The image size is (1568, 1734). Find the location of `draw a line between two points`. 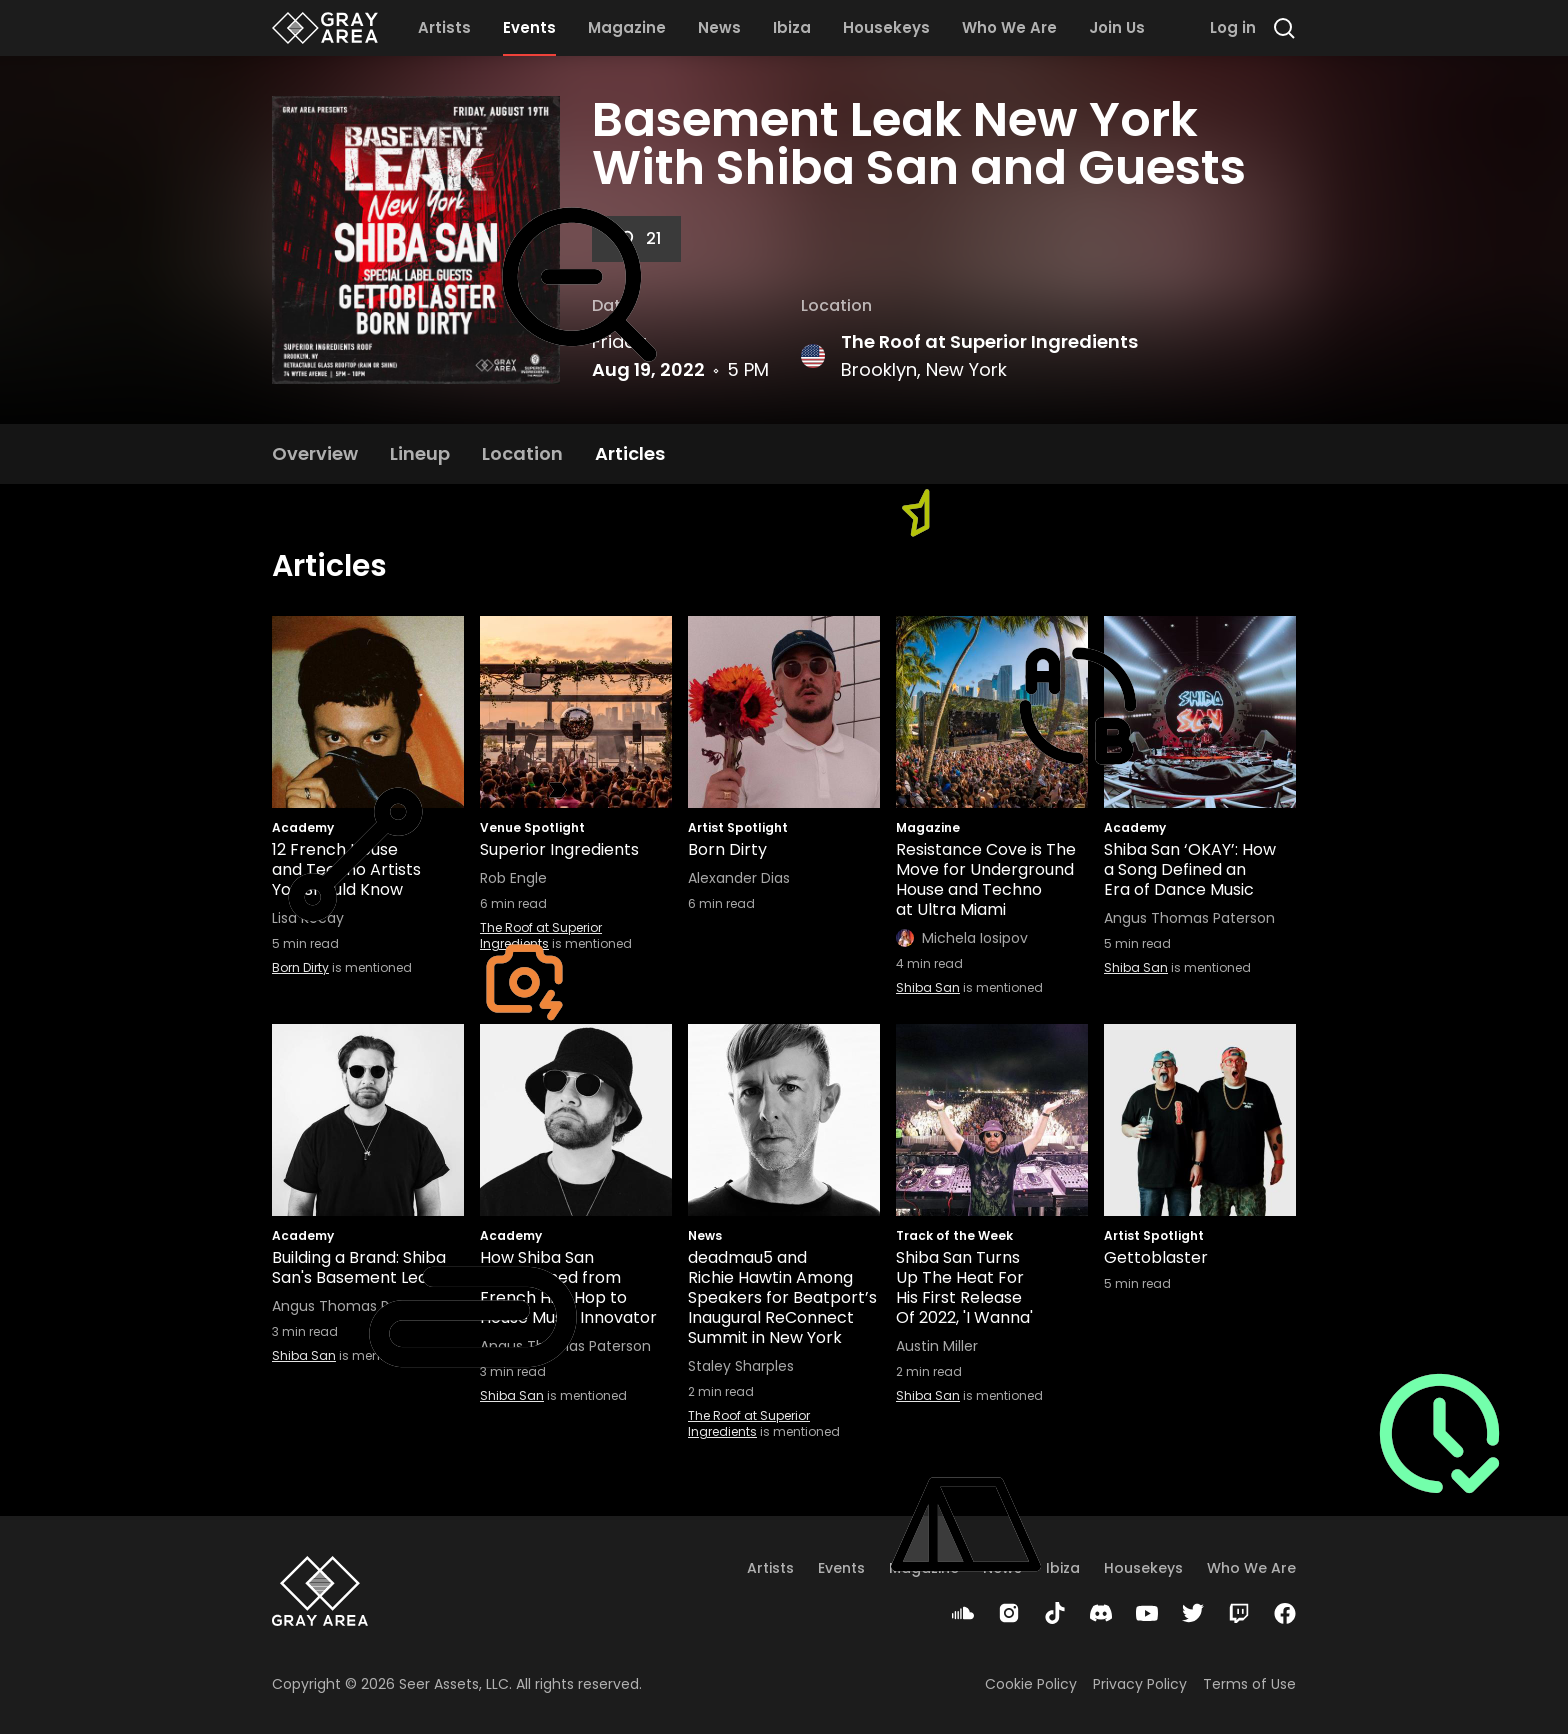

draw a line between two points is located at coordinates (355, 854).